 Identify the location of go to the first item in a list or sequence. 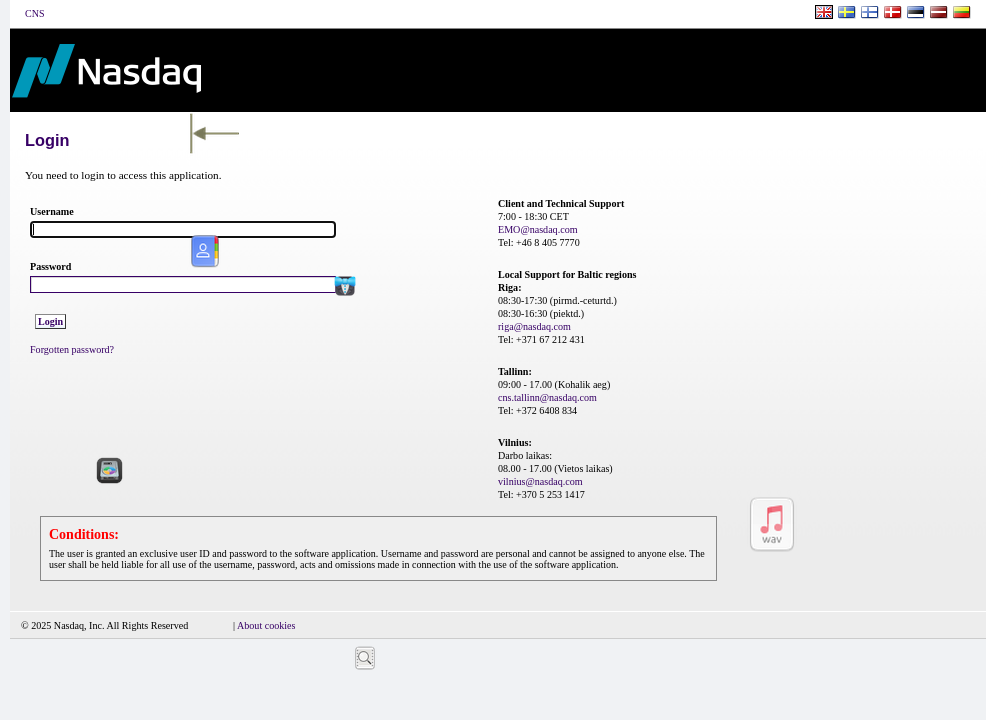
(214, 133).